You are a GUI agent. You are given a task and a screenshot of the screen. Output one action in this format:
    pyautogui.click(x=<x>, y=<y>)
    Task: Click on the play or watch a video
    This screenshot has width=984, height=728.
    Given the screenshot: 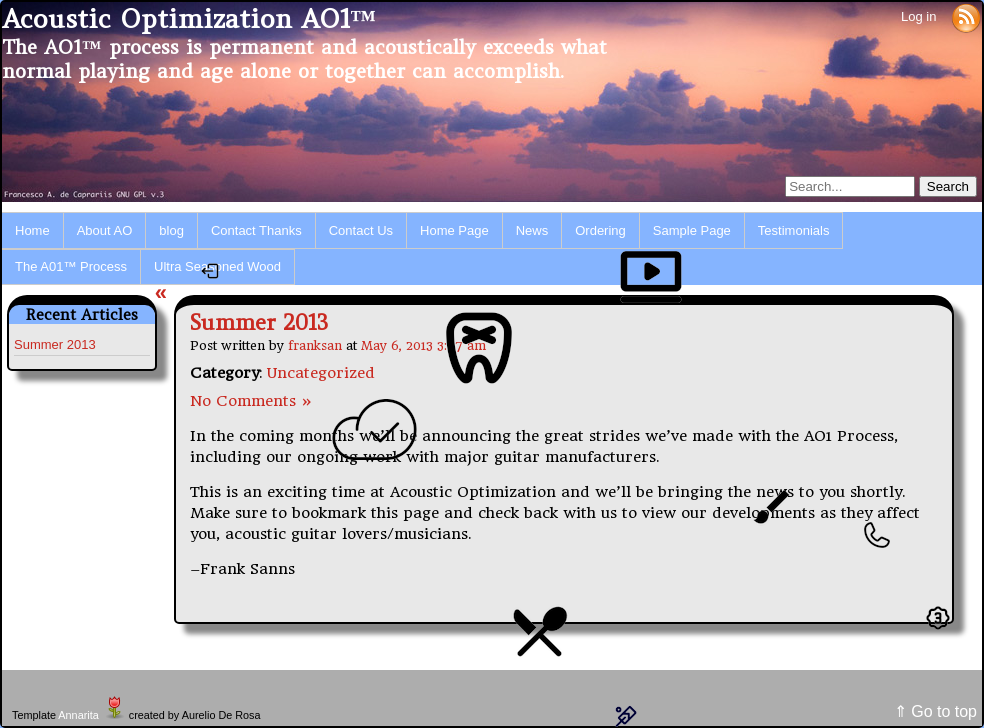 What is the action you would take?
    pyautogui.click(x=651, y=277)
    